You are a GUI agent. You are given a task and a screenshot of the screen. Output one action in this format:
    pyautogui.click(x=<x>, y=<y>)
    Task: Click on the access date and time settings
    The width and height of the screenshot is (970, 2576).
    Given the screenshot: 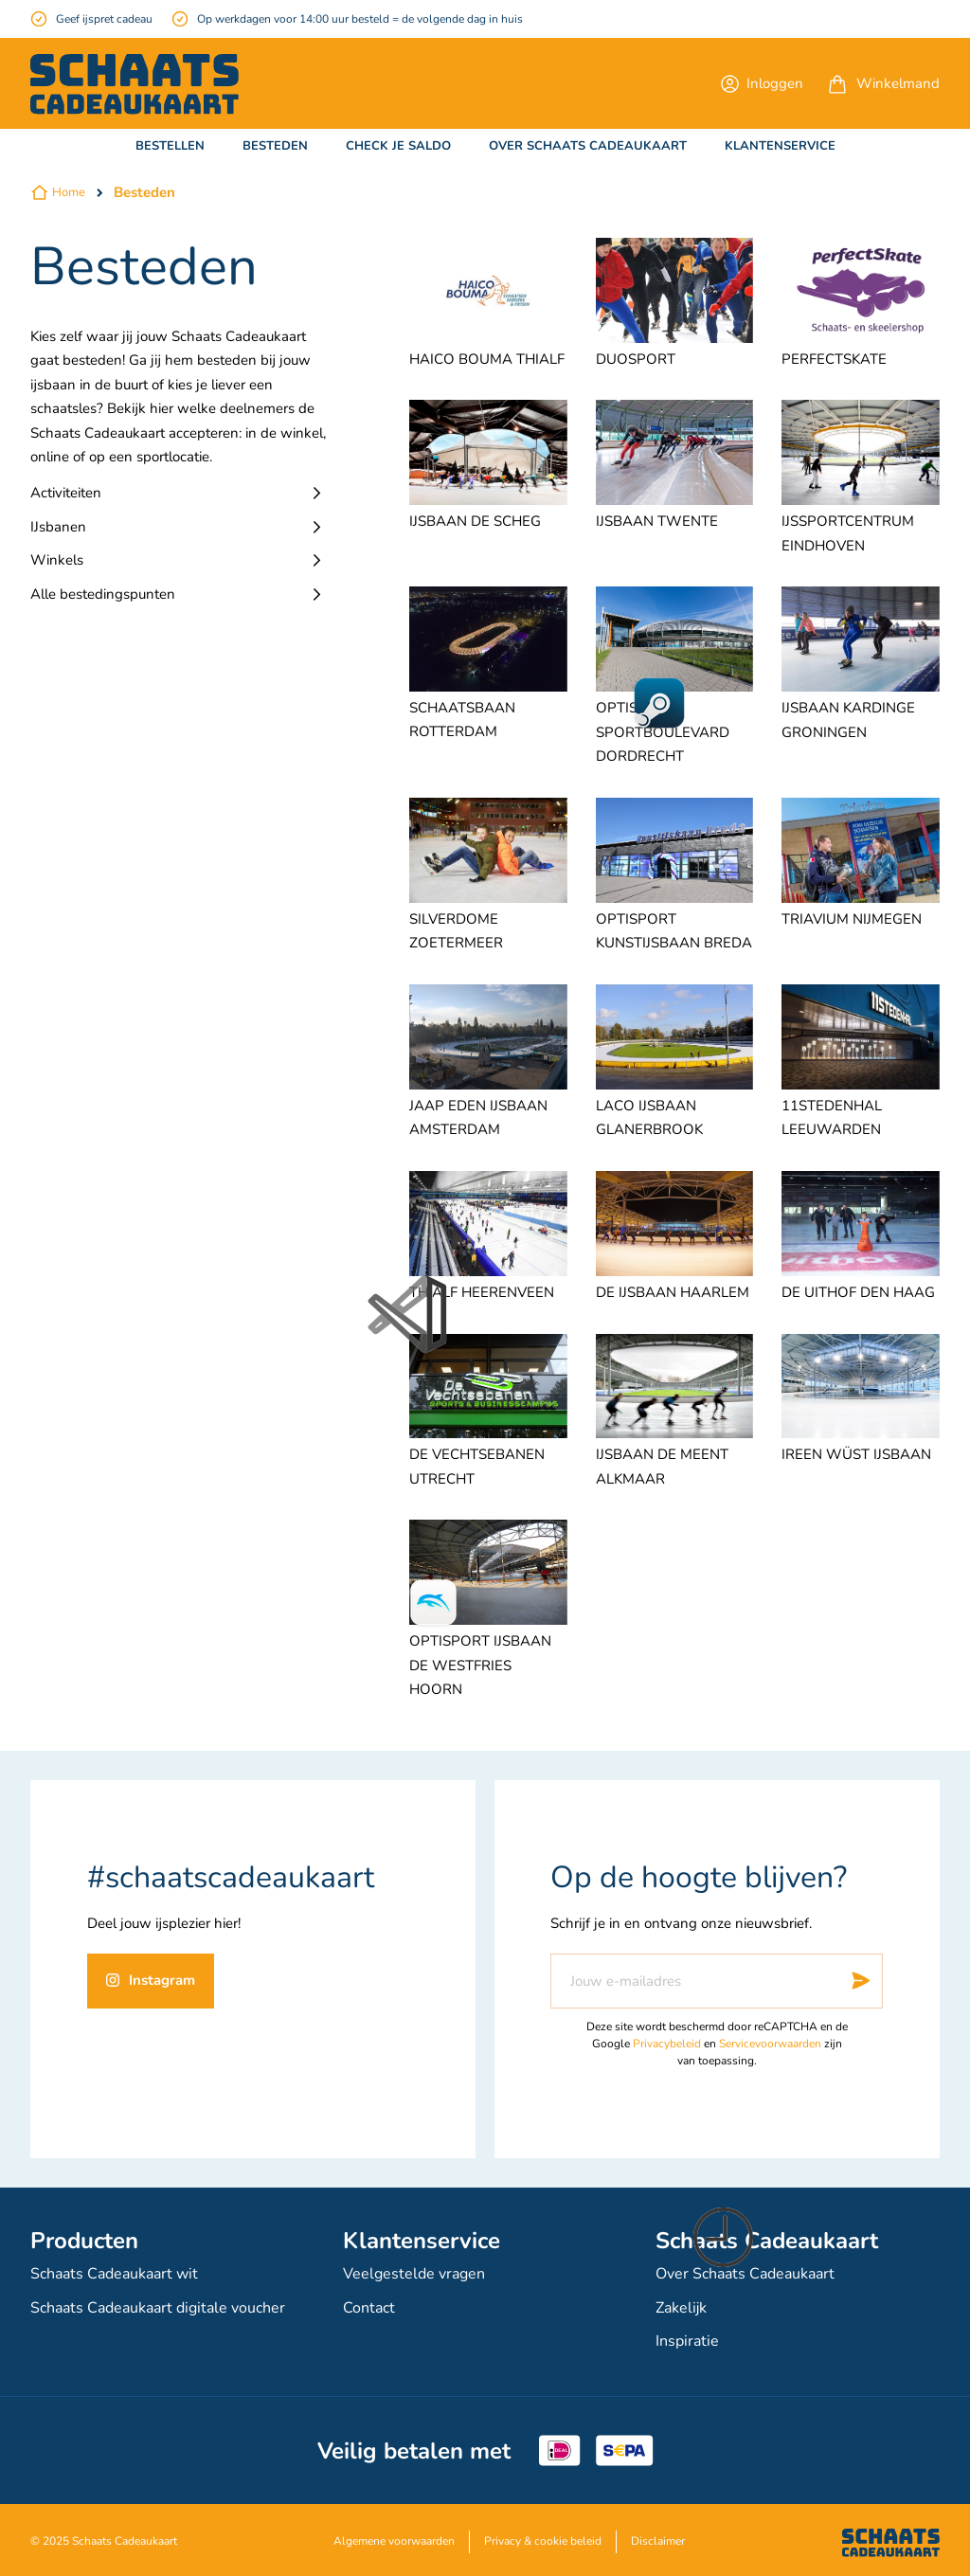 What is the action you would take?
    pyautogui.click(x=723, y=2237)
    